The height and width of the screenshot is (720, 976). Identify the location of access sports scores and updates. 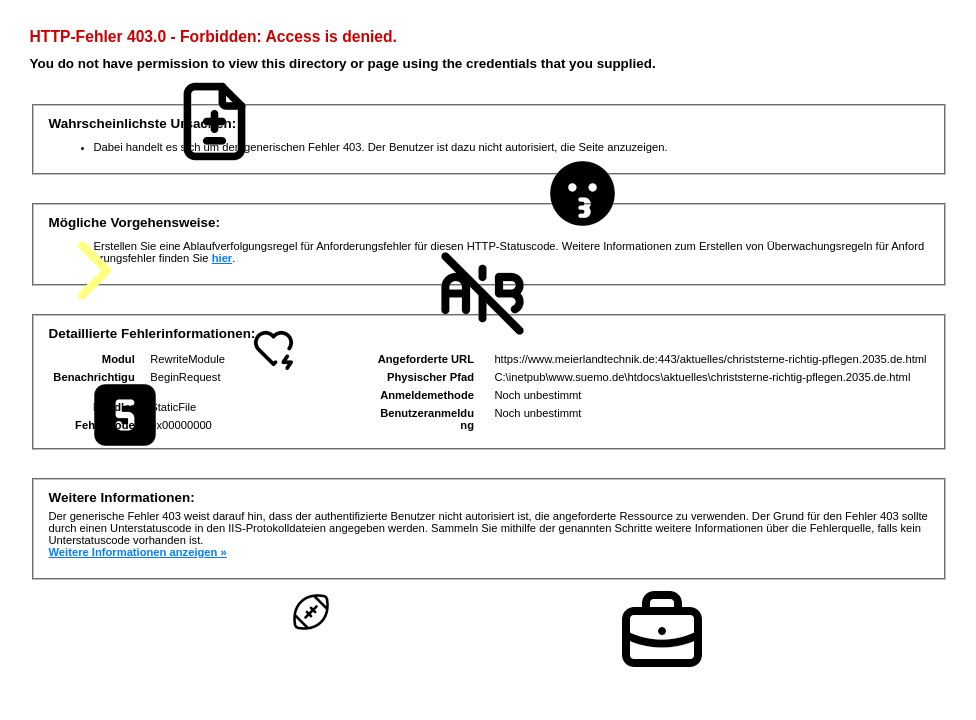
(311, 612).